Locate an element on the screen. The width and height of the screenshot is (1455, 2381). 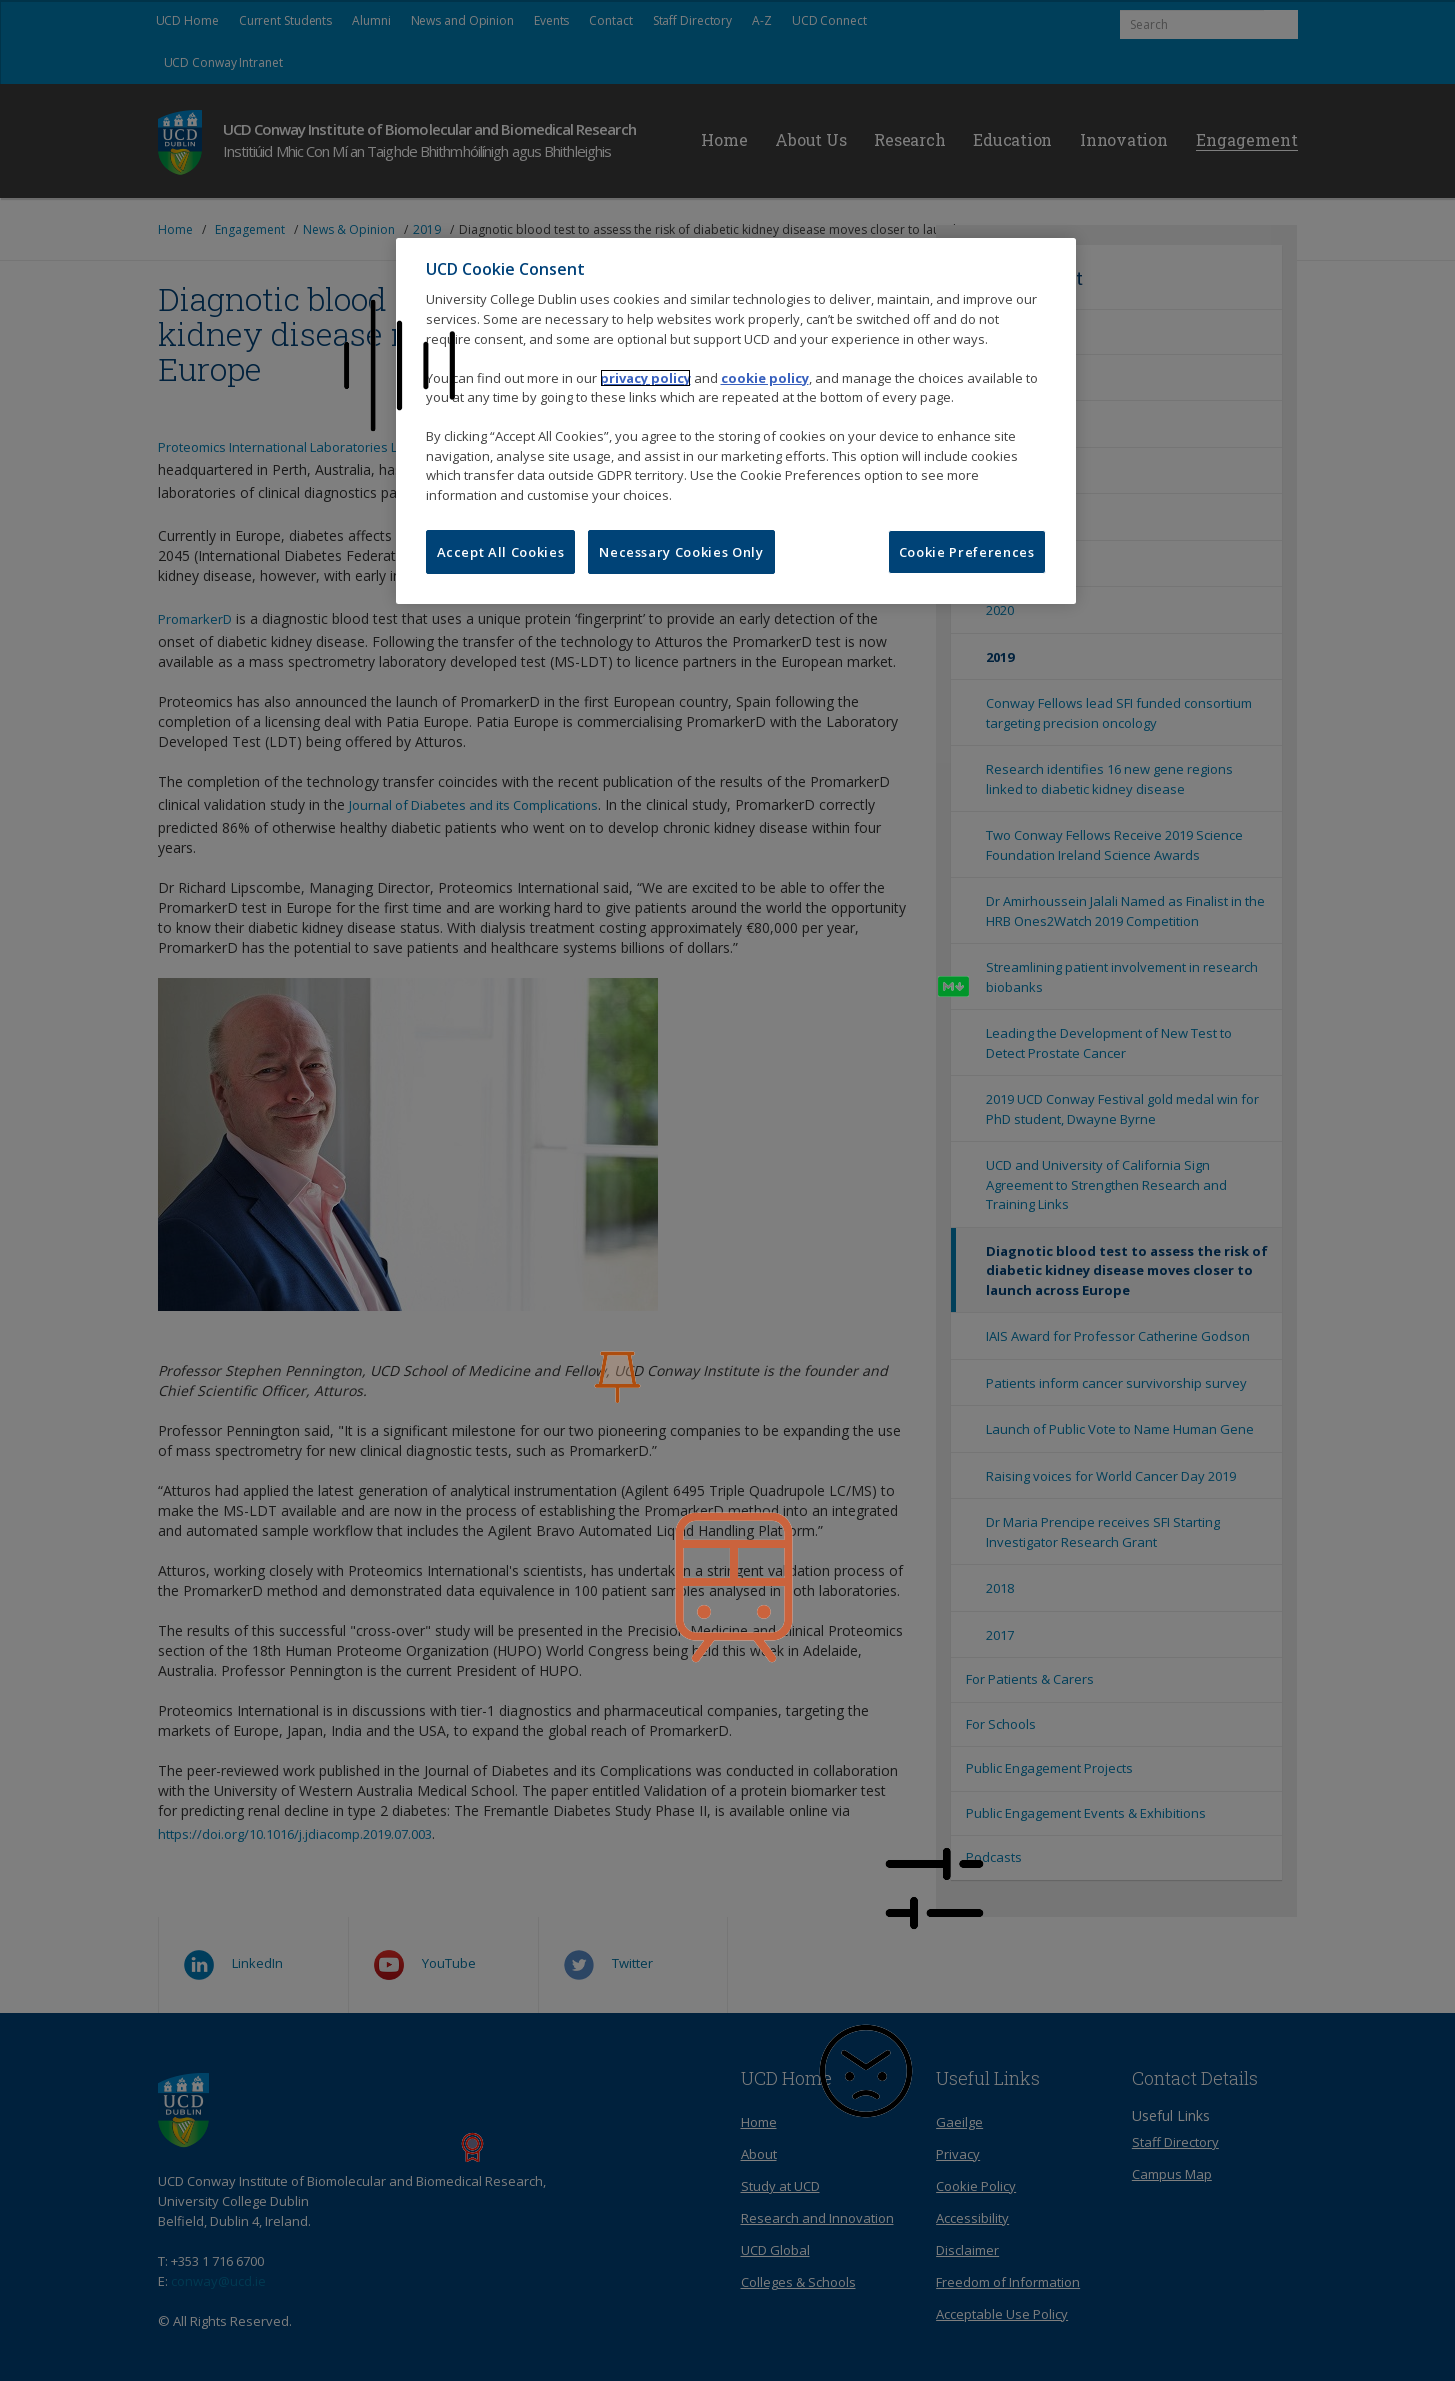
audio or sound visualization is located at coordinates (399, 365).